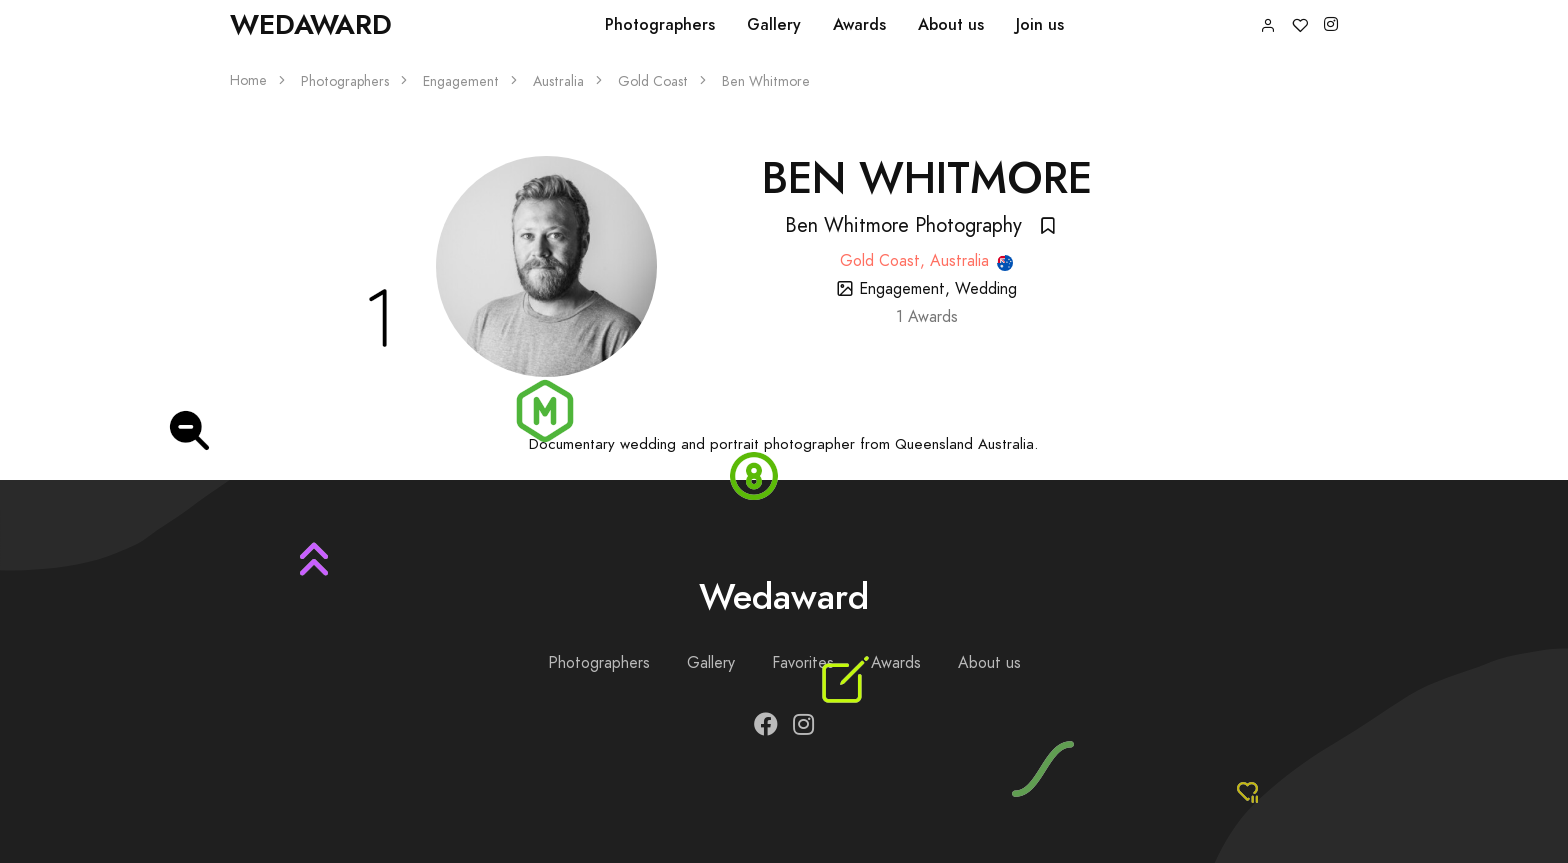  I want to click on indicates first place or top ranking, so click(382, 318).